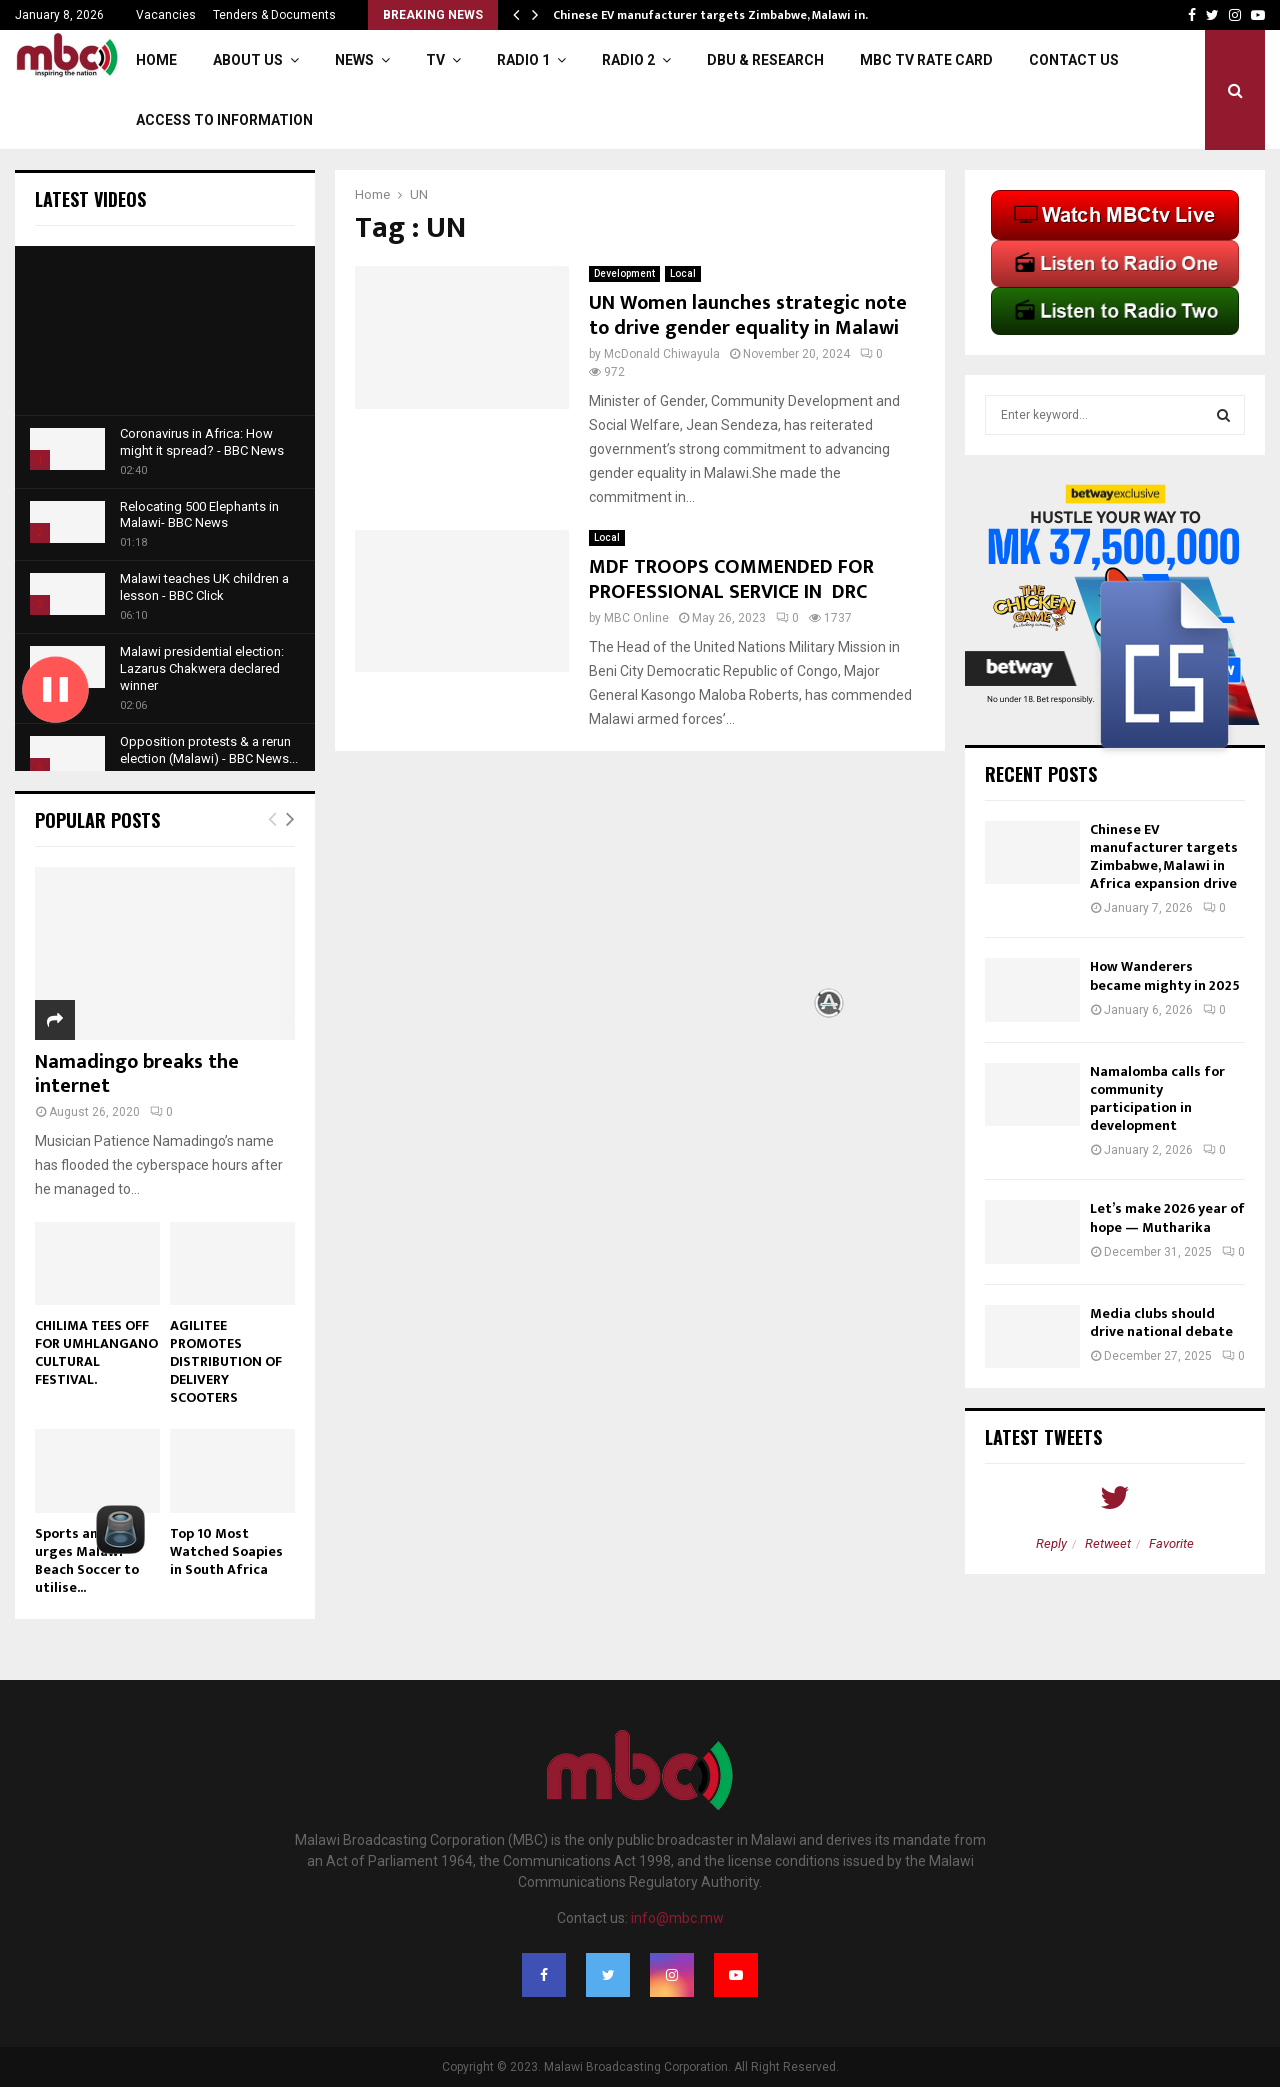 The image size is (1280, 2087). I want to click on a CoffeeScript source code file, so click(1164, 667).